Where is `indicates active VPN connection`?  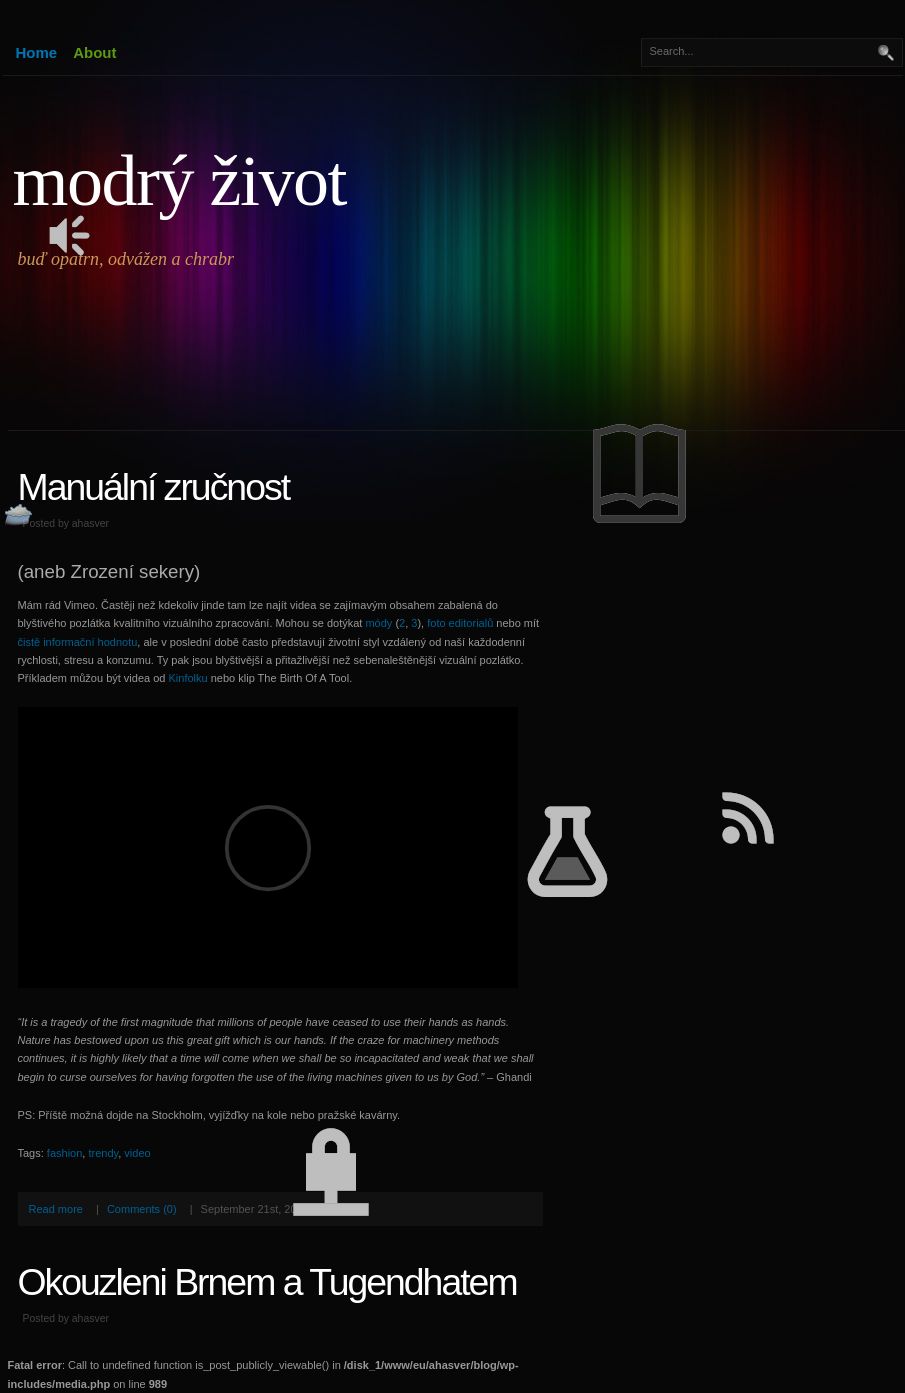 indicates active VPN connection is located at coordinates (331, 1172).